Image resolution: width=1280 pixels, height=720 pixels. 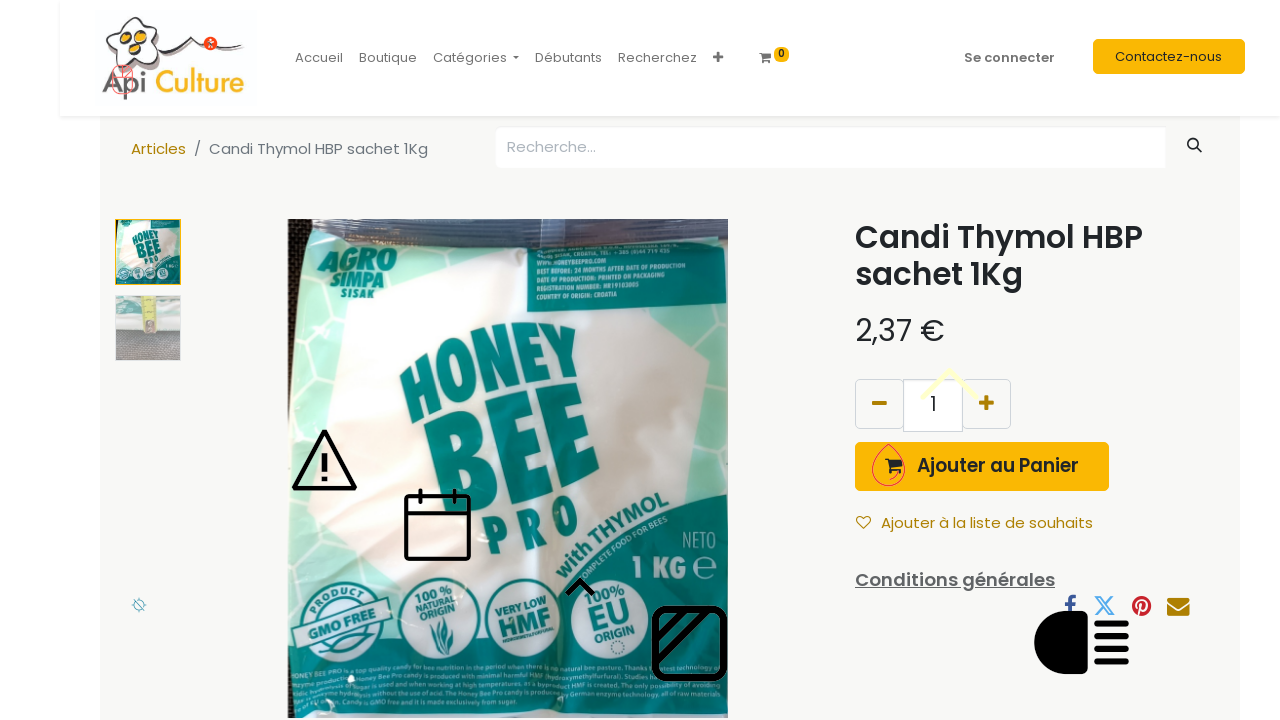 What do you see at coordinates (122, 79) in the screenshot?
I see `right-click action indicator` at bounding box center [122, 79].